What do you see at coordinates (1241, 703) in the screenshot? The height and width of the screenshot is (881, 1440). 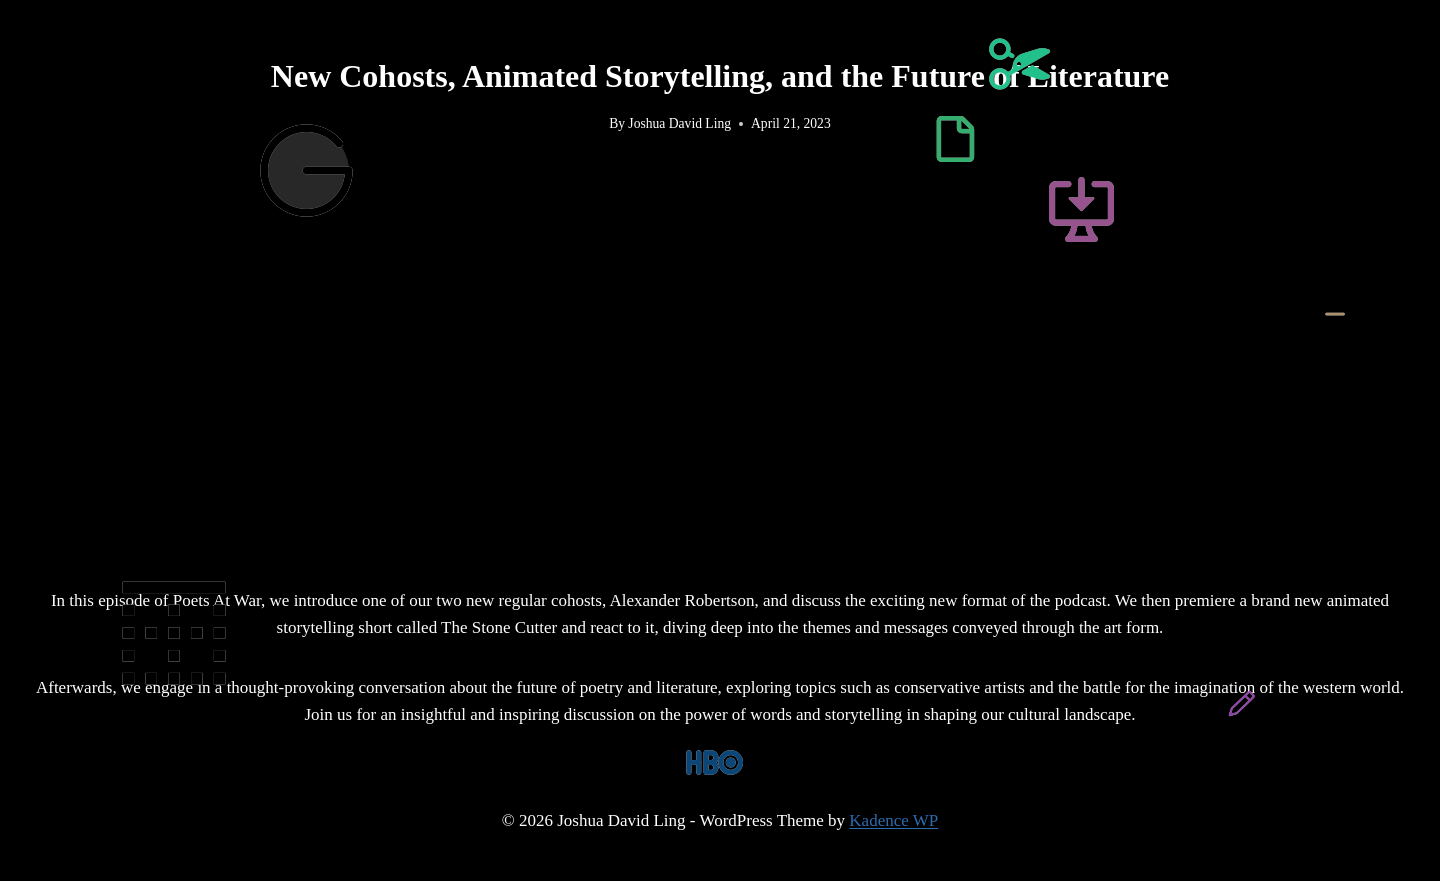 I see `edit this item` at bounding box center [1241, 703].